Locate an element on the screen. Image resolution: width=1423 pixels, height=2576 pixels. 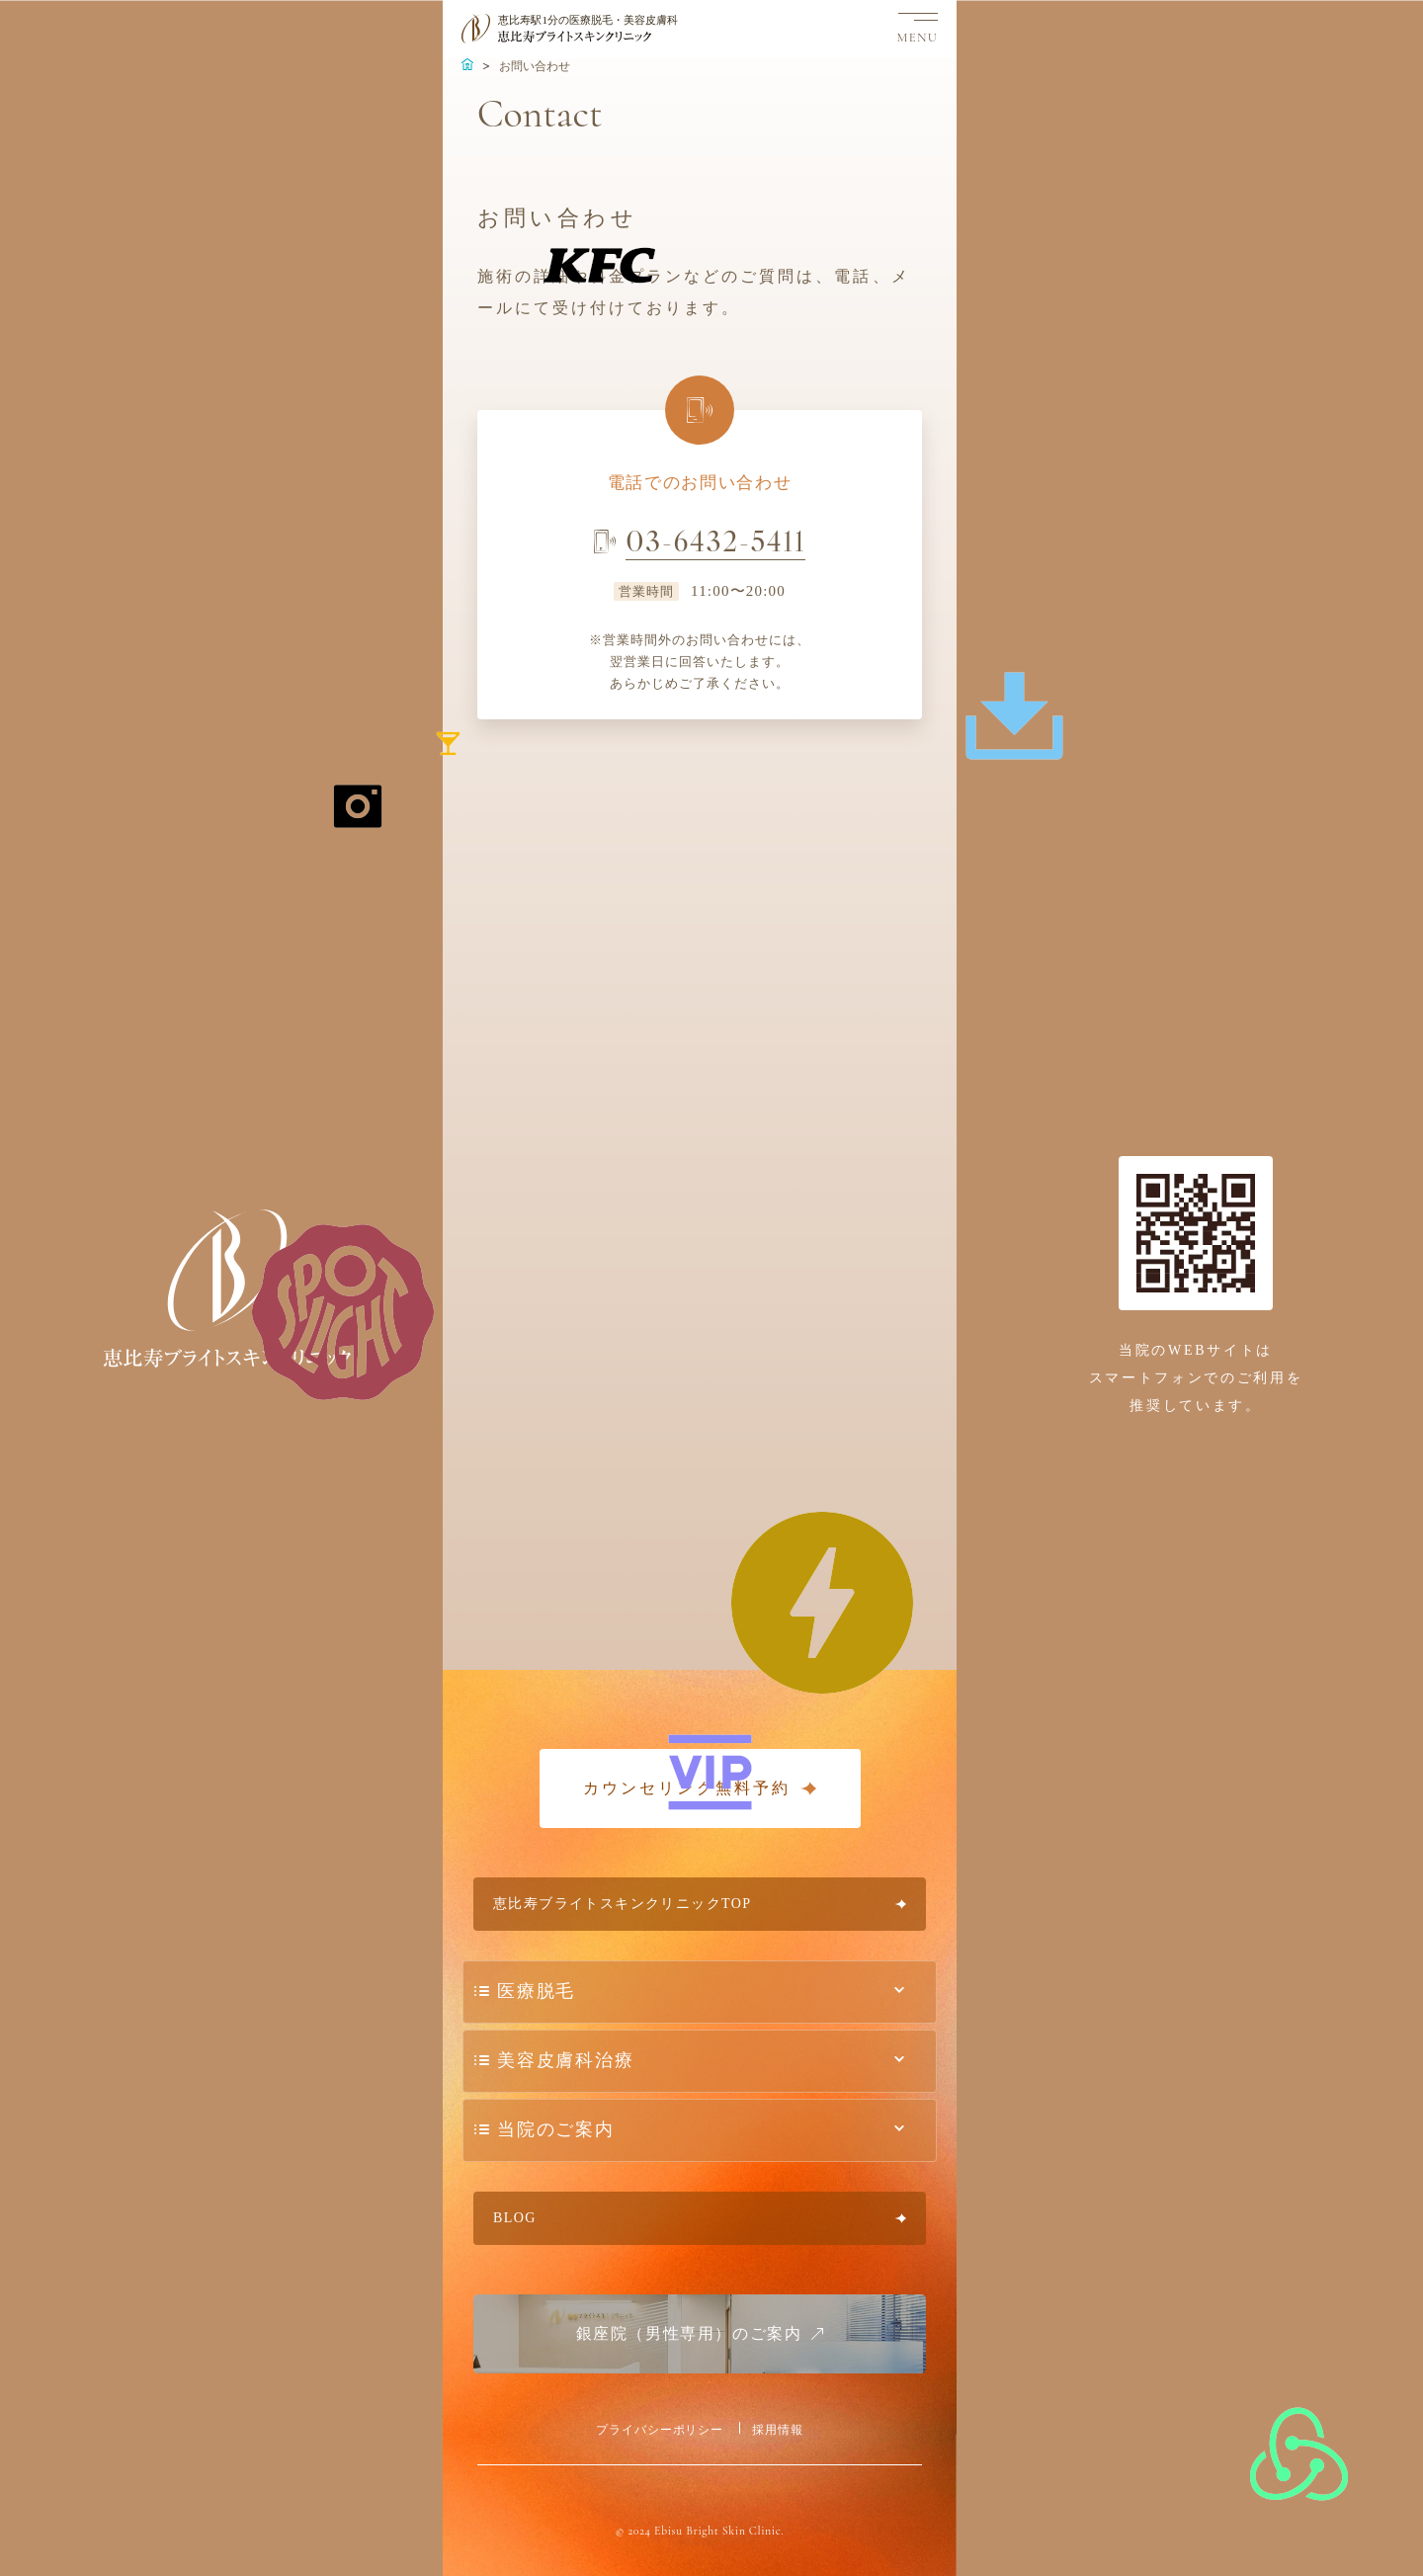
open camera to take a photo is located at coordinates (358, 806).